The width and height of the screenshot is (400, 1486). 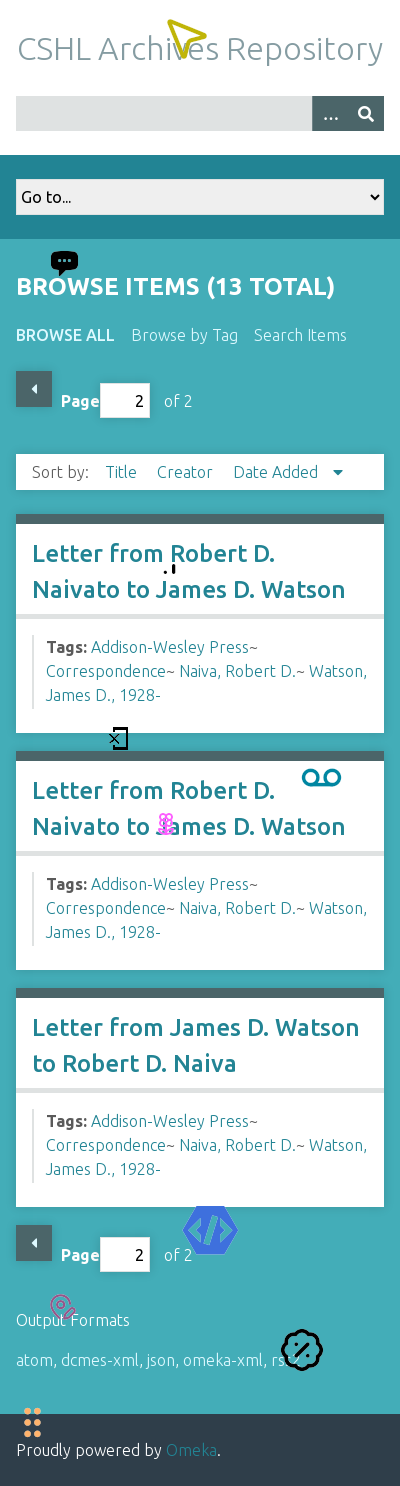 I want to click on indicates weak signal strength, so click(x=182, y=559).